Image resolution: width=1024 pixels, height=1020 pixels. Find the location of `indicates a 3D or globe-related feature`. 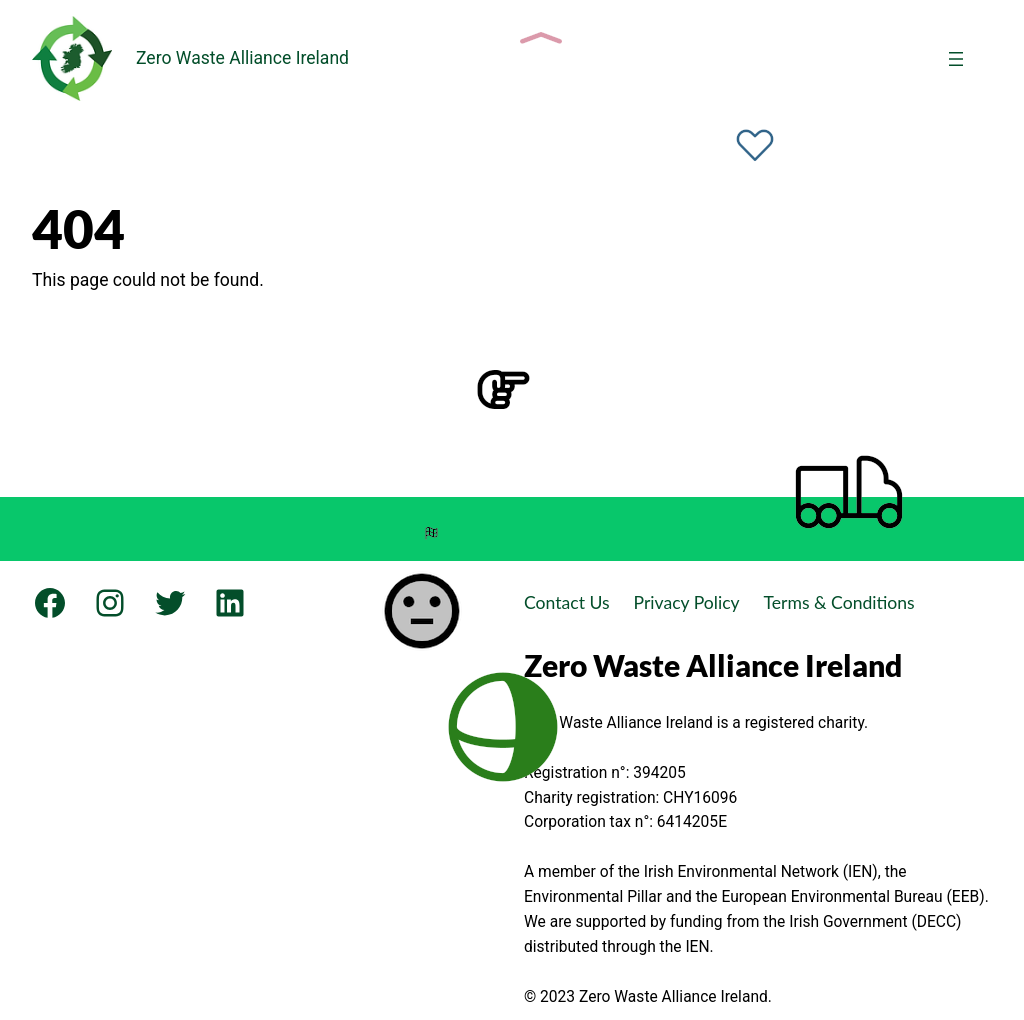

indicates a 3D or globe-related feature is located at coordinates (503, 727).